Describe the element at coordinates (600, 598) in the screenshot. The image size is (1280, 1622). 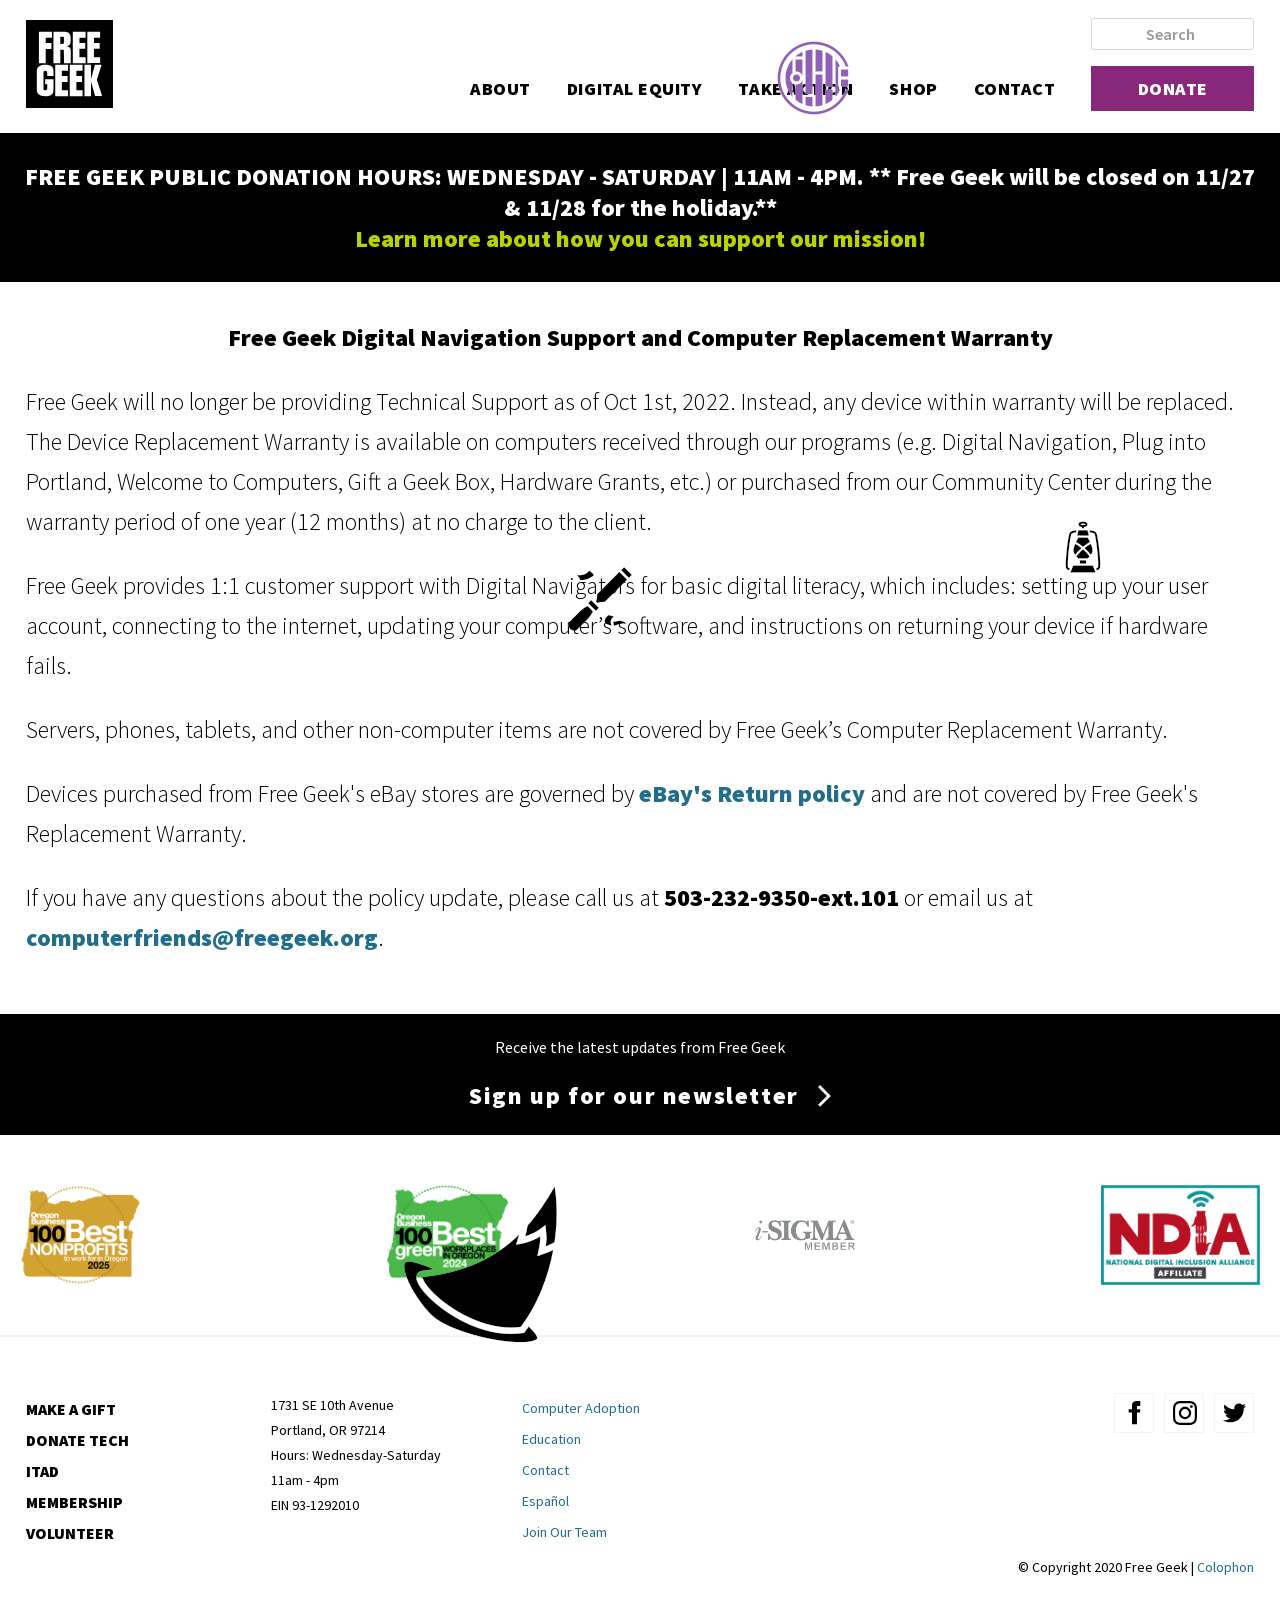
I see `access sculpting or carving tools` at that location.